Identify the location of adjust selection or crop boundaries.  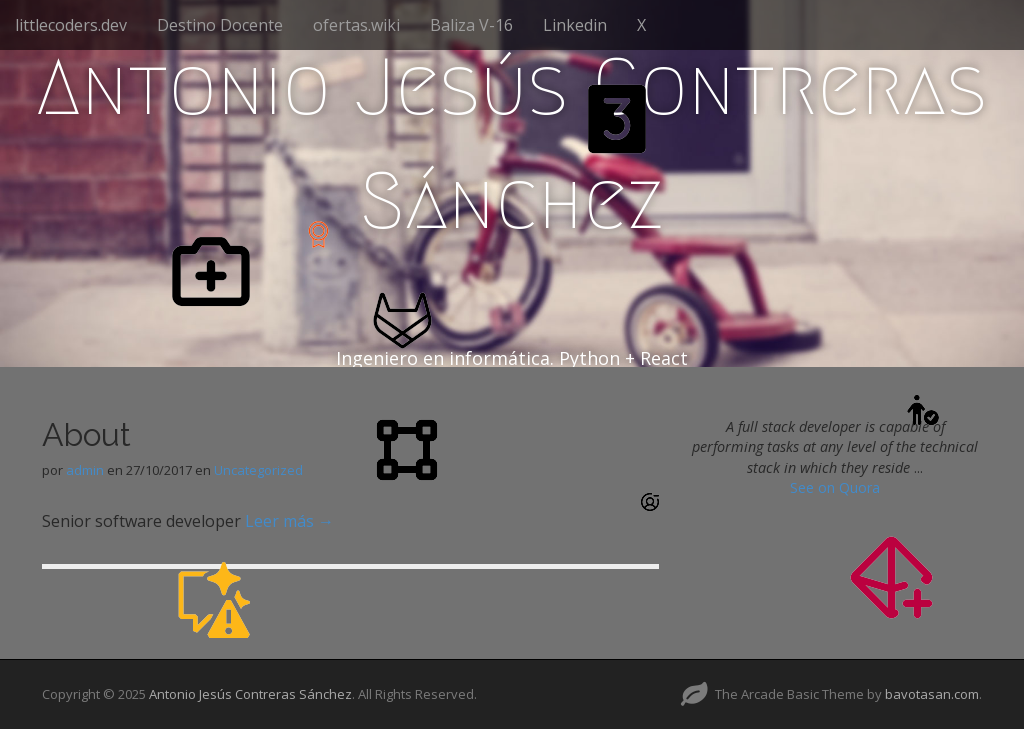
(407, 450).